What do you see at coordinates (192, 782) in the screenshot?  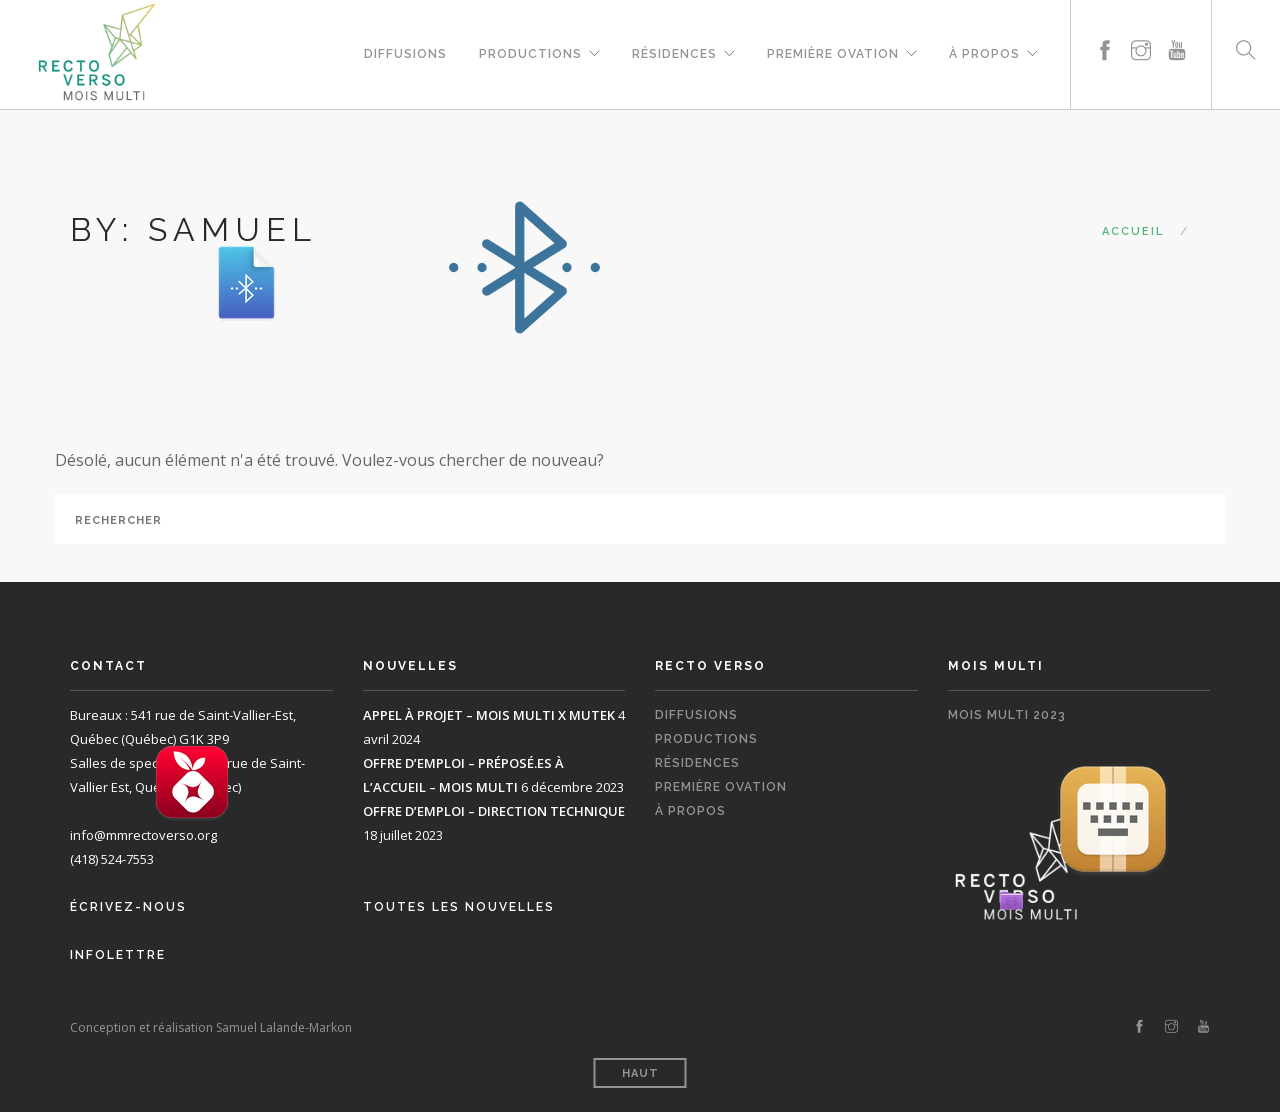 I see `open pi-hole network ad blocker app` at bounding box center [192, 782].